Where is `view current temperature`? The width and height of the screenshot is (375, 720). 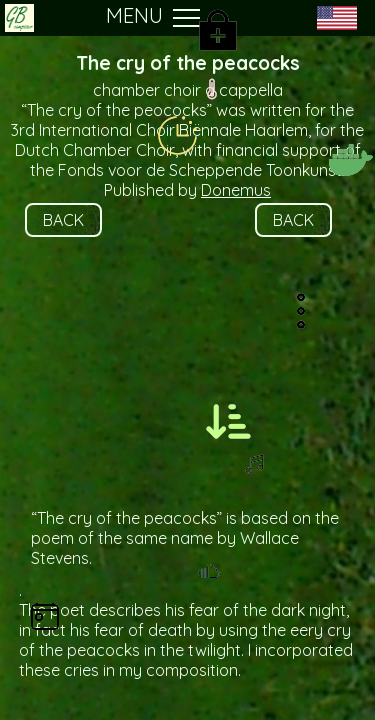 view current temperature is located at coordinates (212, 89).